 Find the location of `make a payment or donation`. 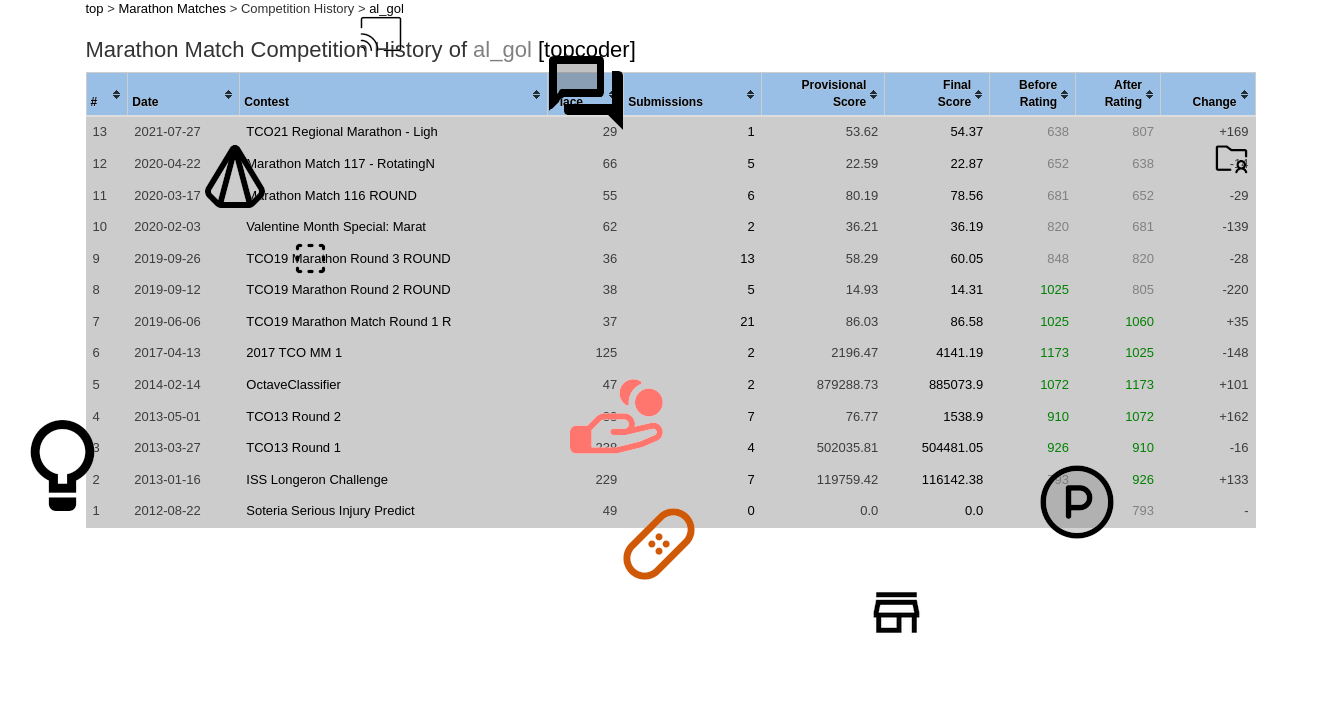

make a payment or donation is located at coordinates (619, 419).